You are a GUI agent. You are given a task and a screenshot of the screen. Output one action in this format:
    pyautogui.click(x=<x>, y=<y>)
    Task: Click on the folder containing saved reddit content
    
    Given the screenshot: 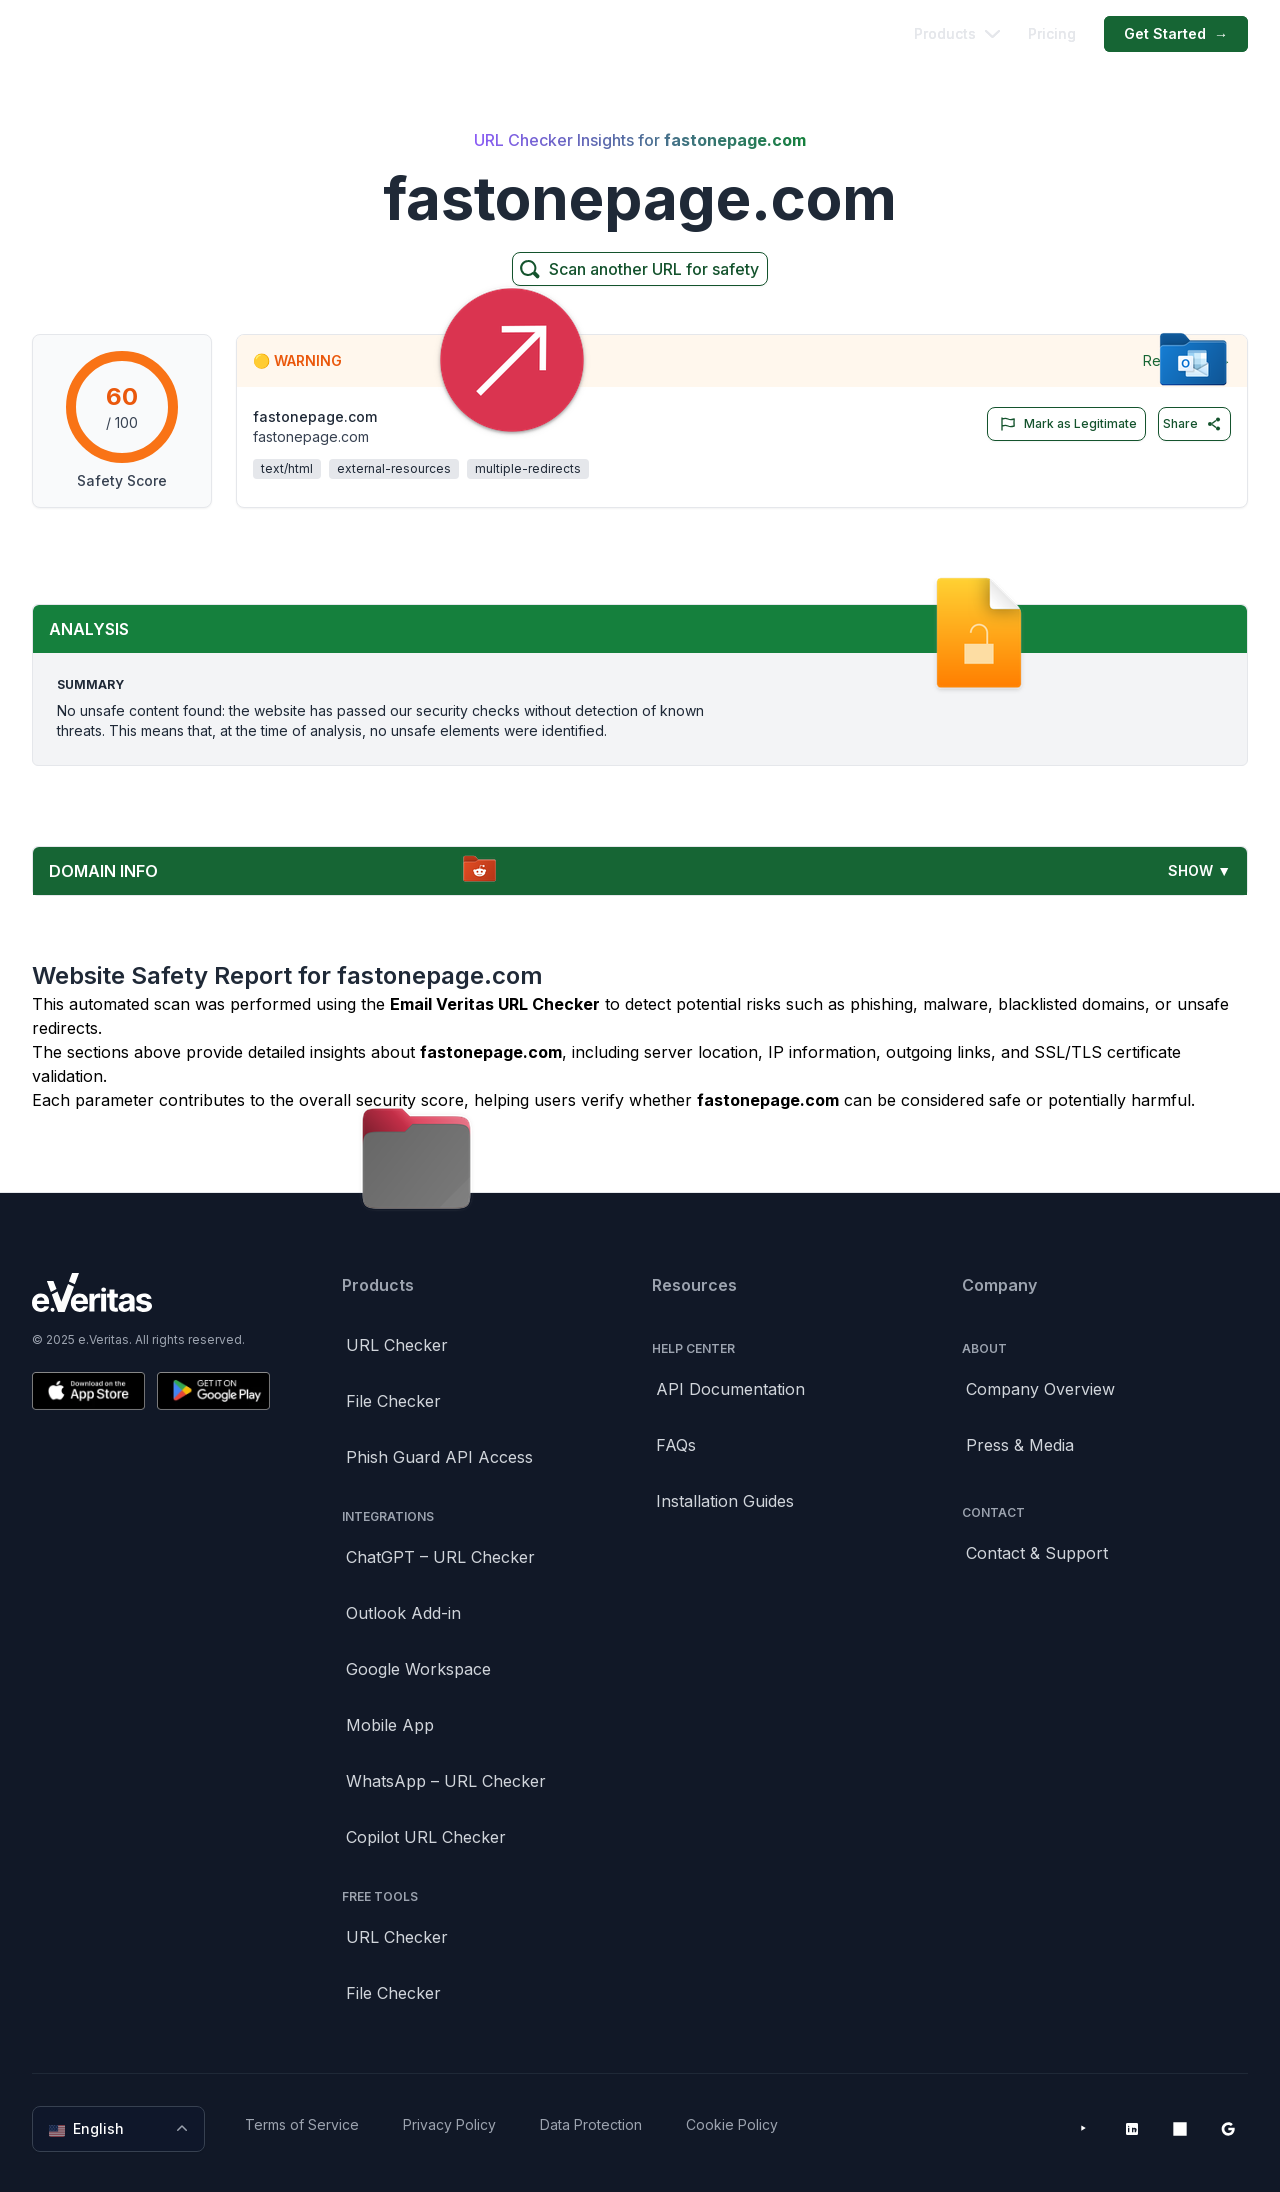 What is the action you would take?
    pyautogui.click(x=479, y=869)
    